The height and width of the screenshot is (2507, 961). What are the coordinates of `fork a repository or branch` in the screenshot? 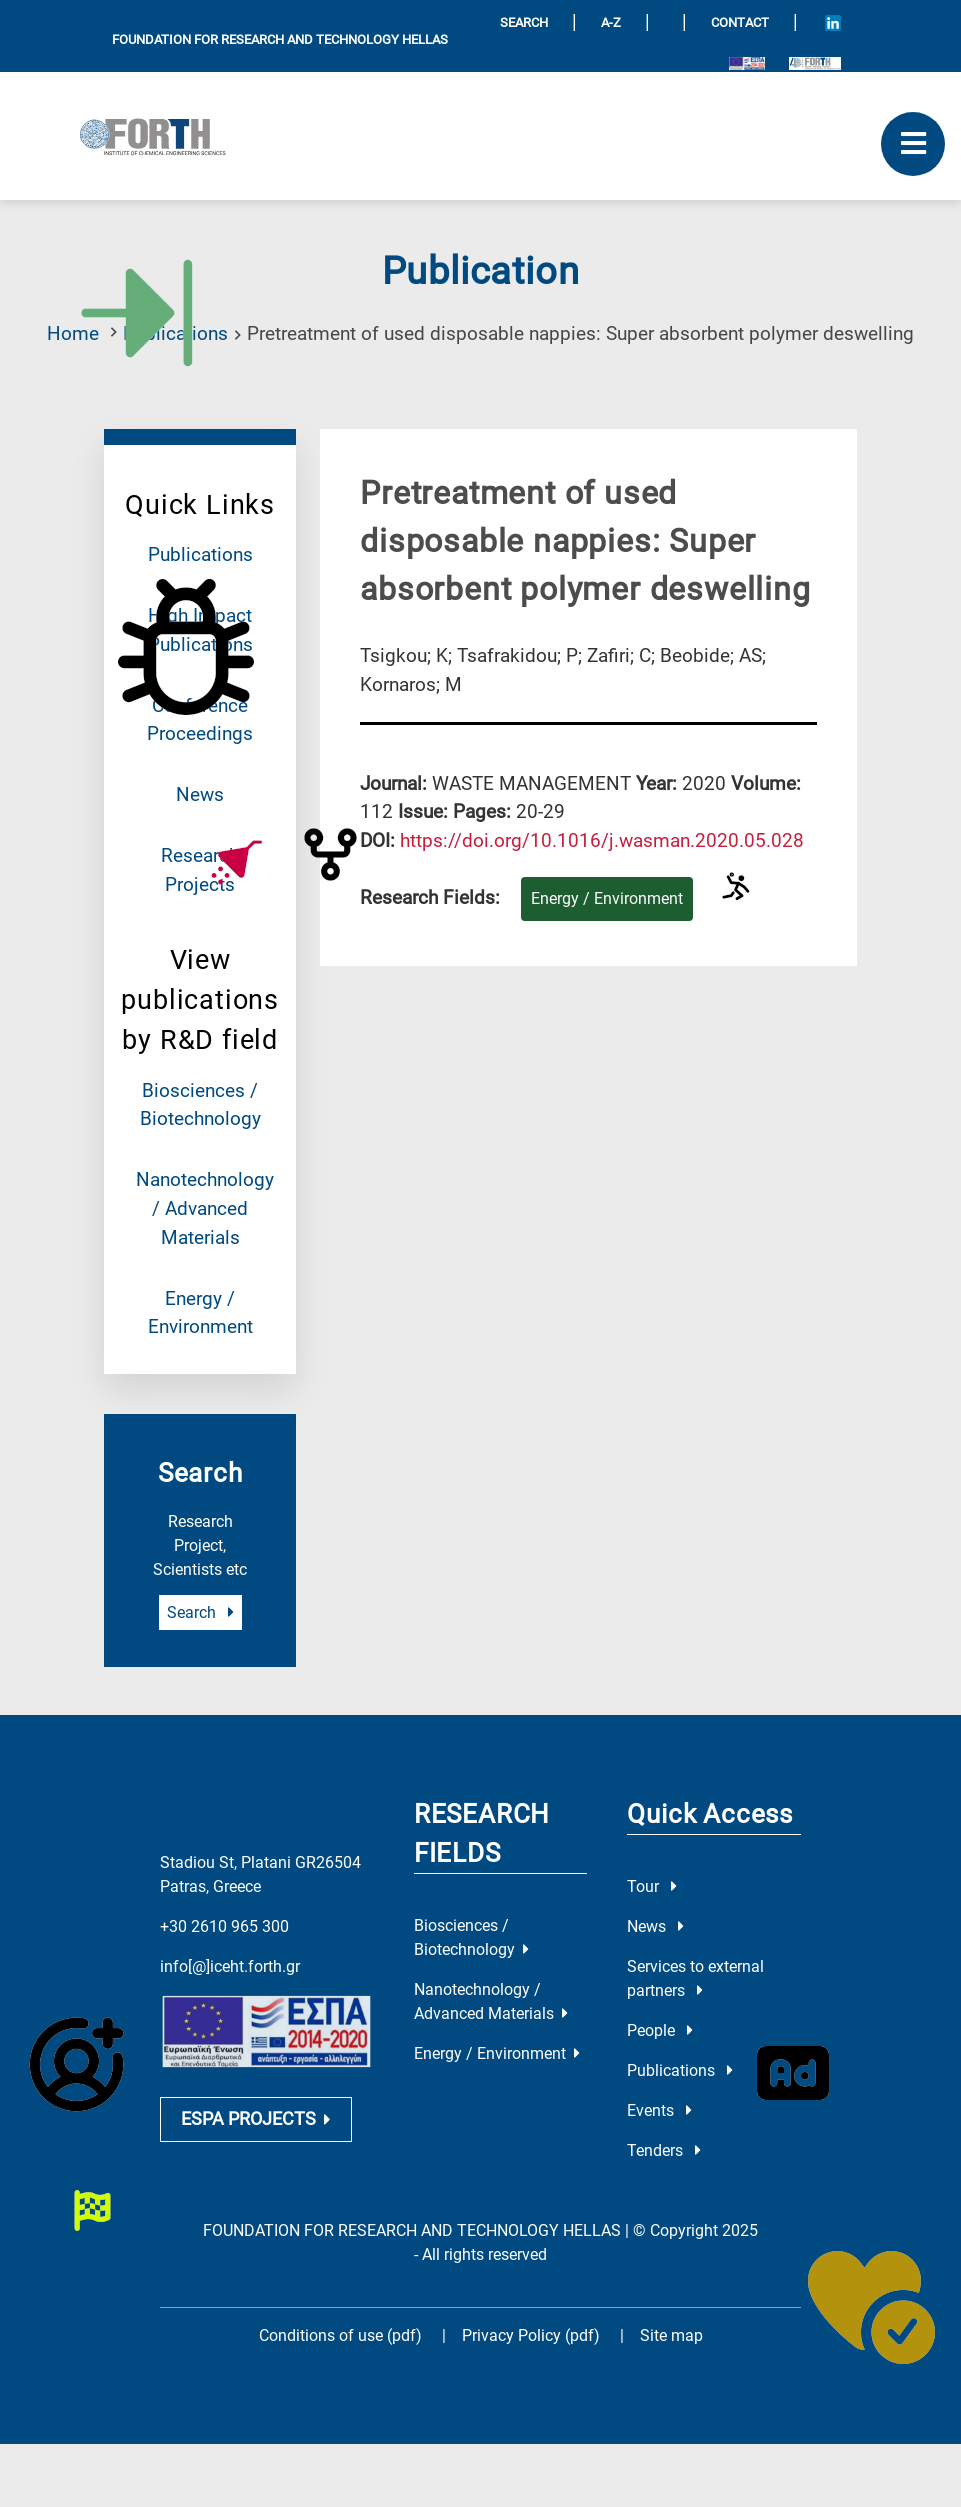 It's located at (330, 854).